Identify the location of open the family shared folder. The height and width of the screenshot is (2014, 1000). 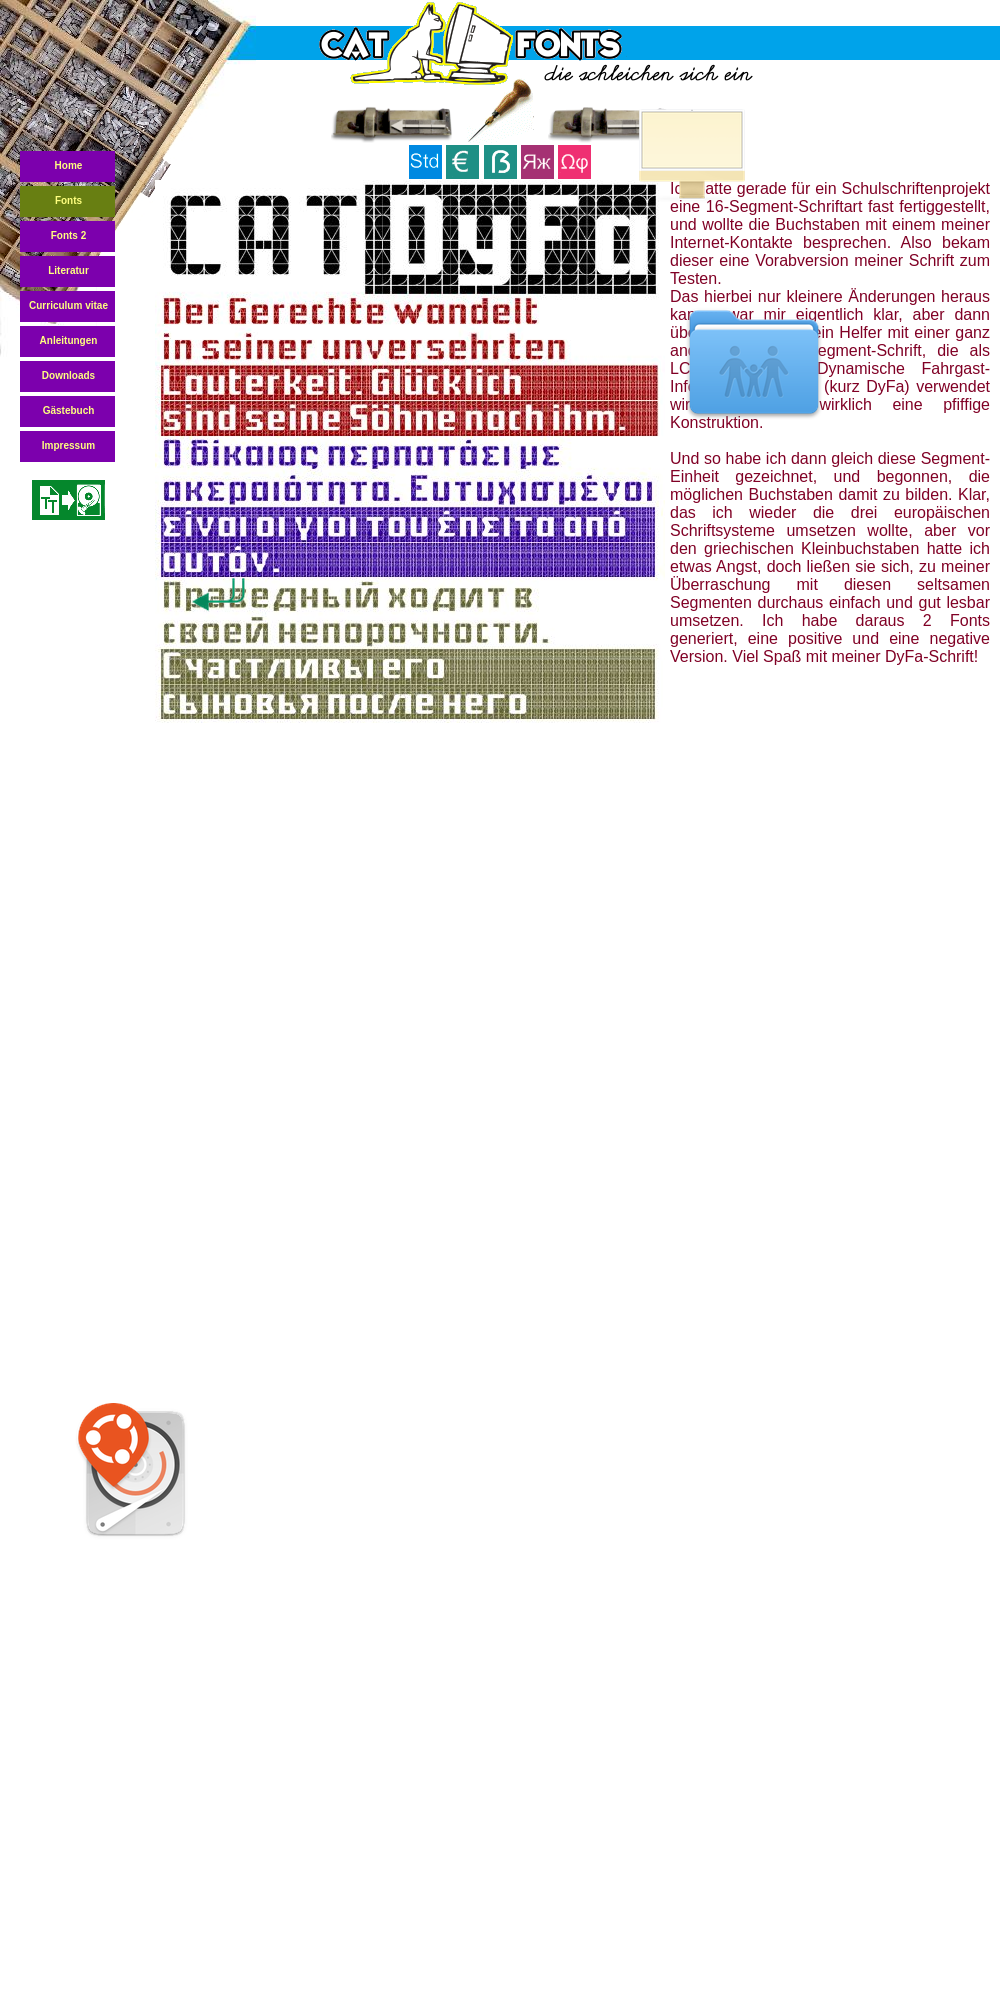
(754, 362).